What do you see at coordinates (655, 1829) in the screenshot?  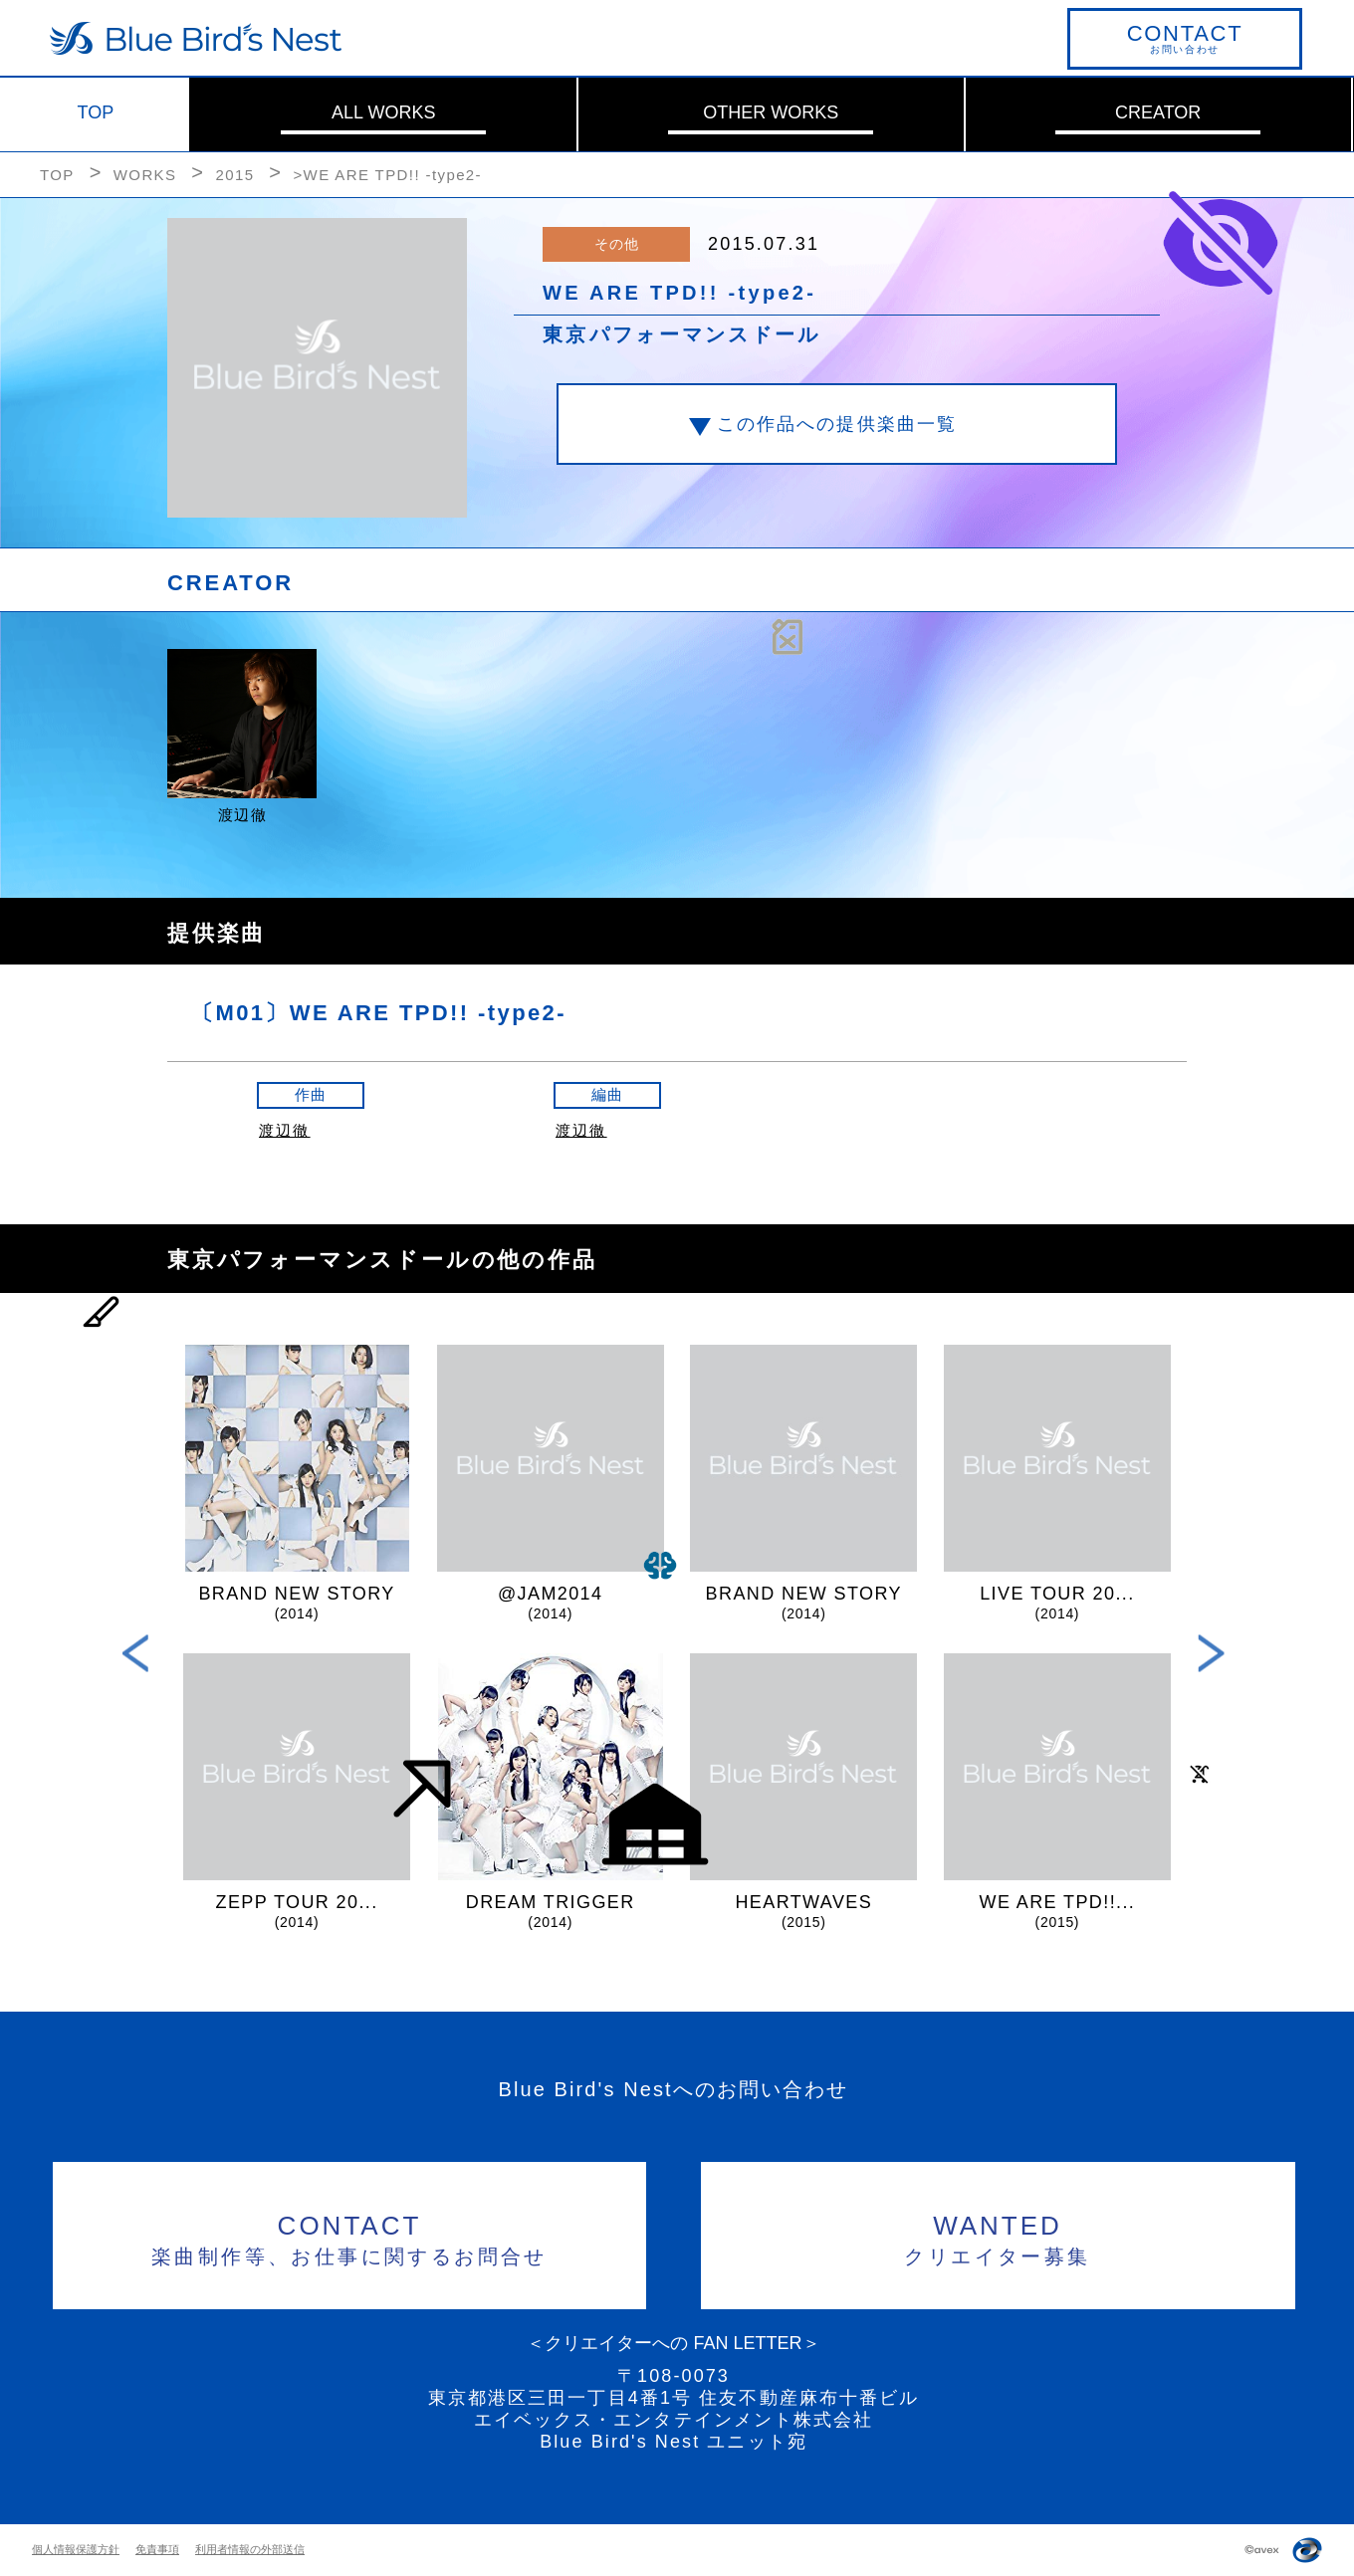 I see `access garage or parking settings` at bounding box center [655, 1829].